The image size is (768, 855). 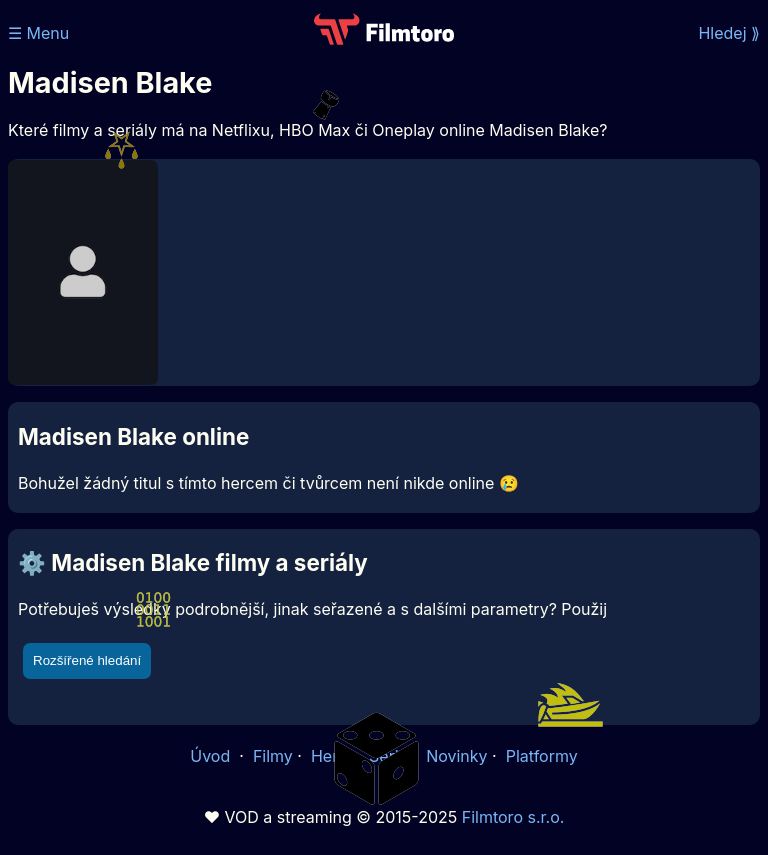 What do you see at coordinates (570, 694) in the screenshot?
I see `select speedboat or watercraft vehicle` at bounding box center [570, 694].